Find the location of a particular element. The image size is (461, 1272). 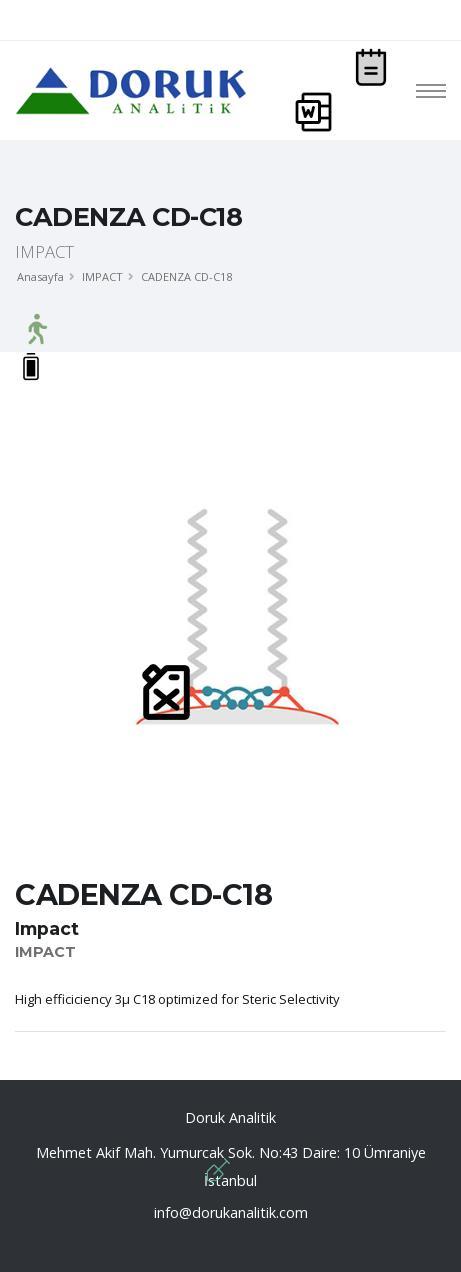

open Microsoft Word is located at coordinates (315, 112).